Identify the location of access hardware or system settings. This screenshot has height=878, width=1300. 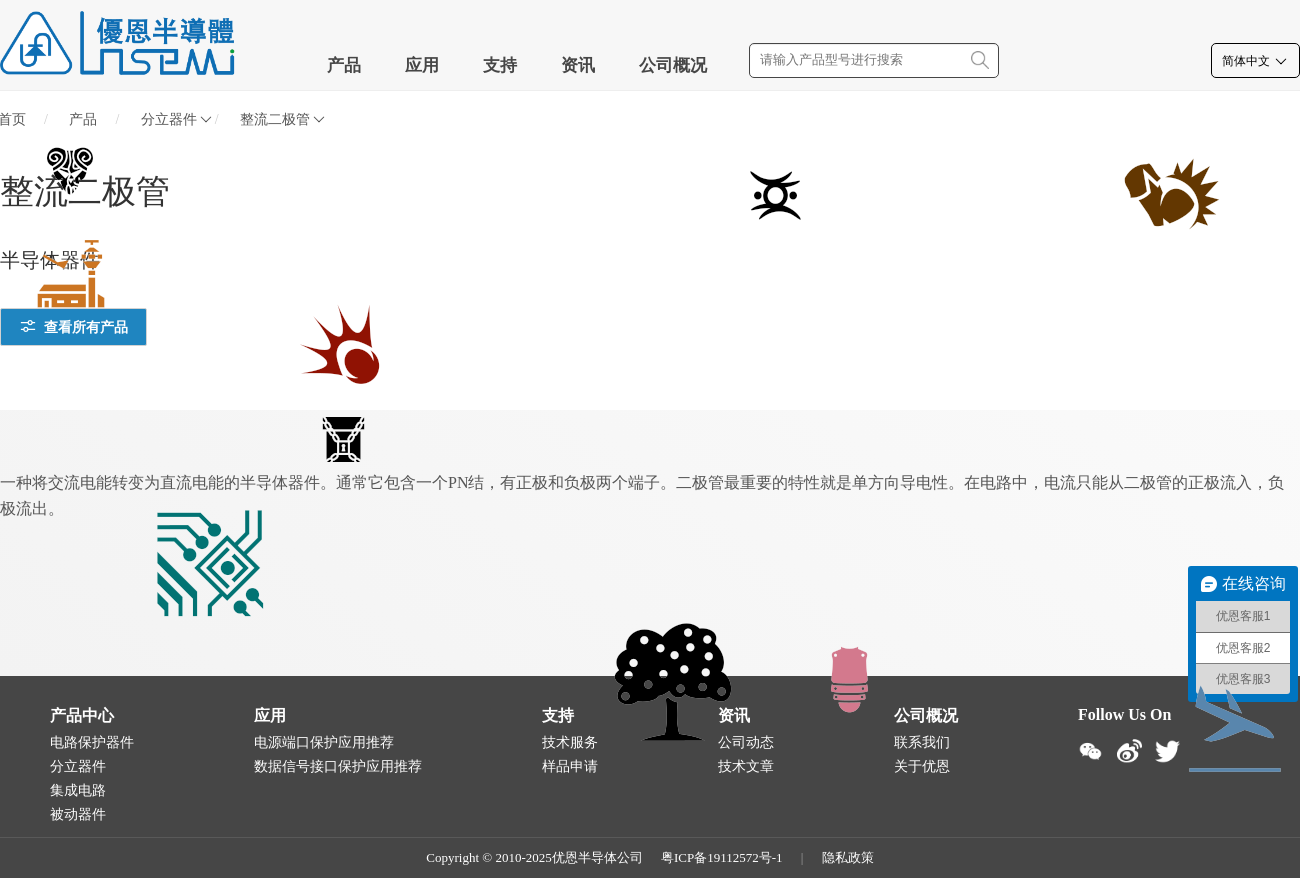
(210, 563).